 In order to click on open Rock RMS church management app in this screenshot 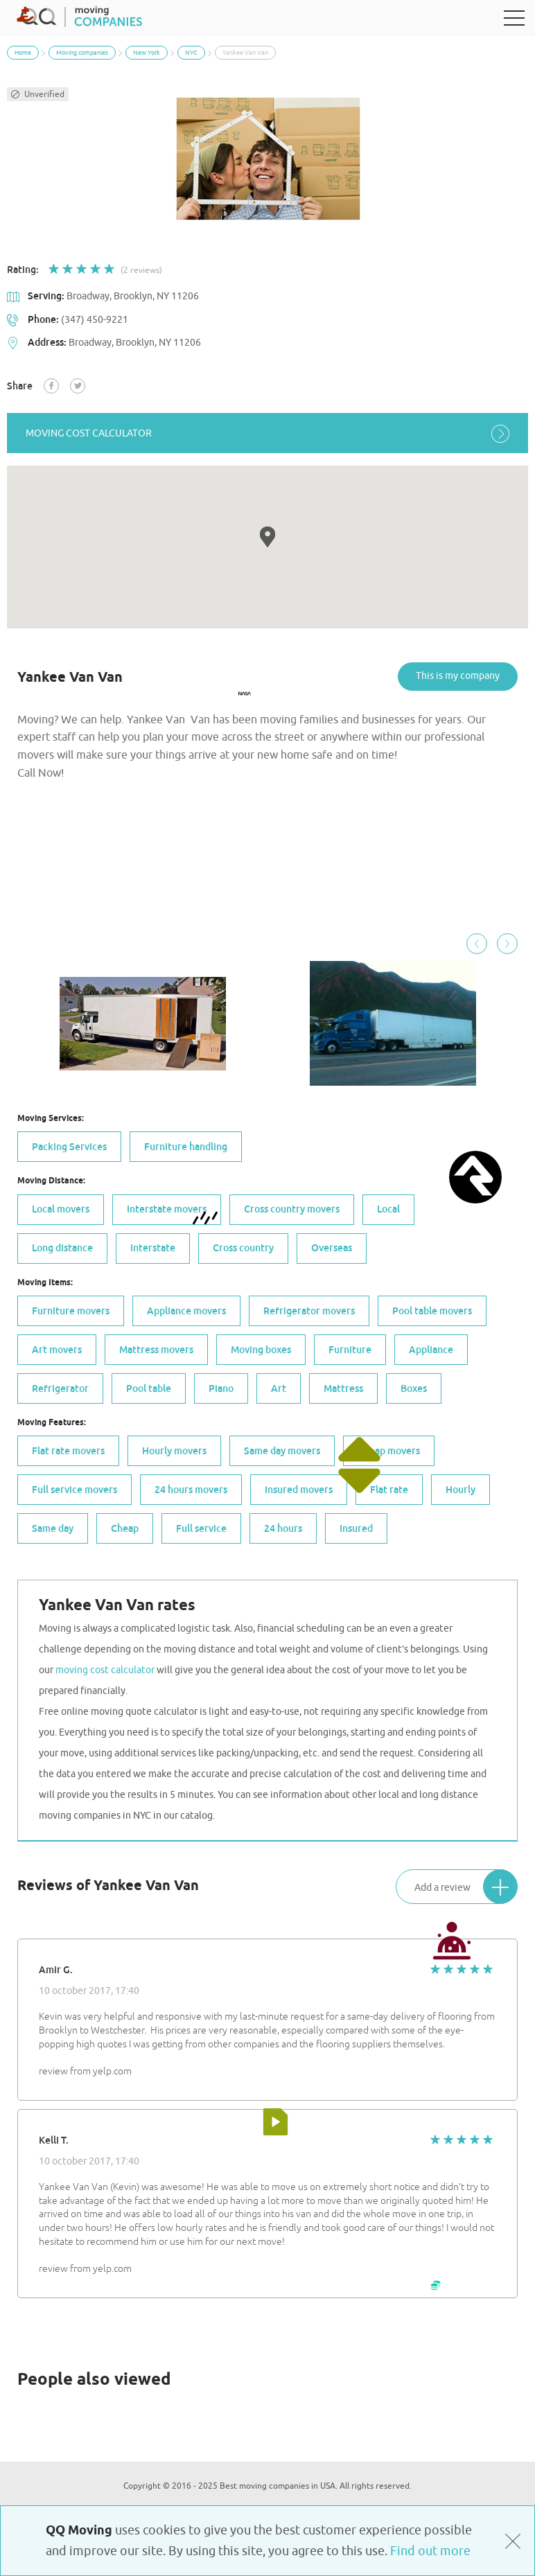, I will do `click(475, 1177)`.